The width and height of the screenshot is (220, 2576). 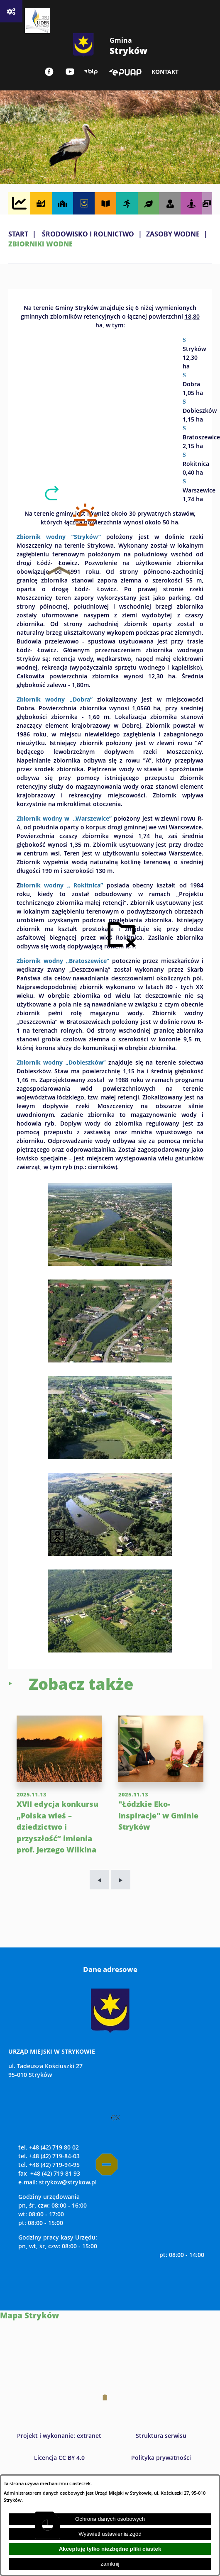 I want to click on indicates spam or blocked content, so click(x=107, y=2164).